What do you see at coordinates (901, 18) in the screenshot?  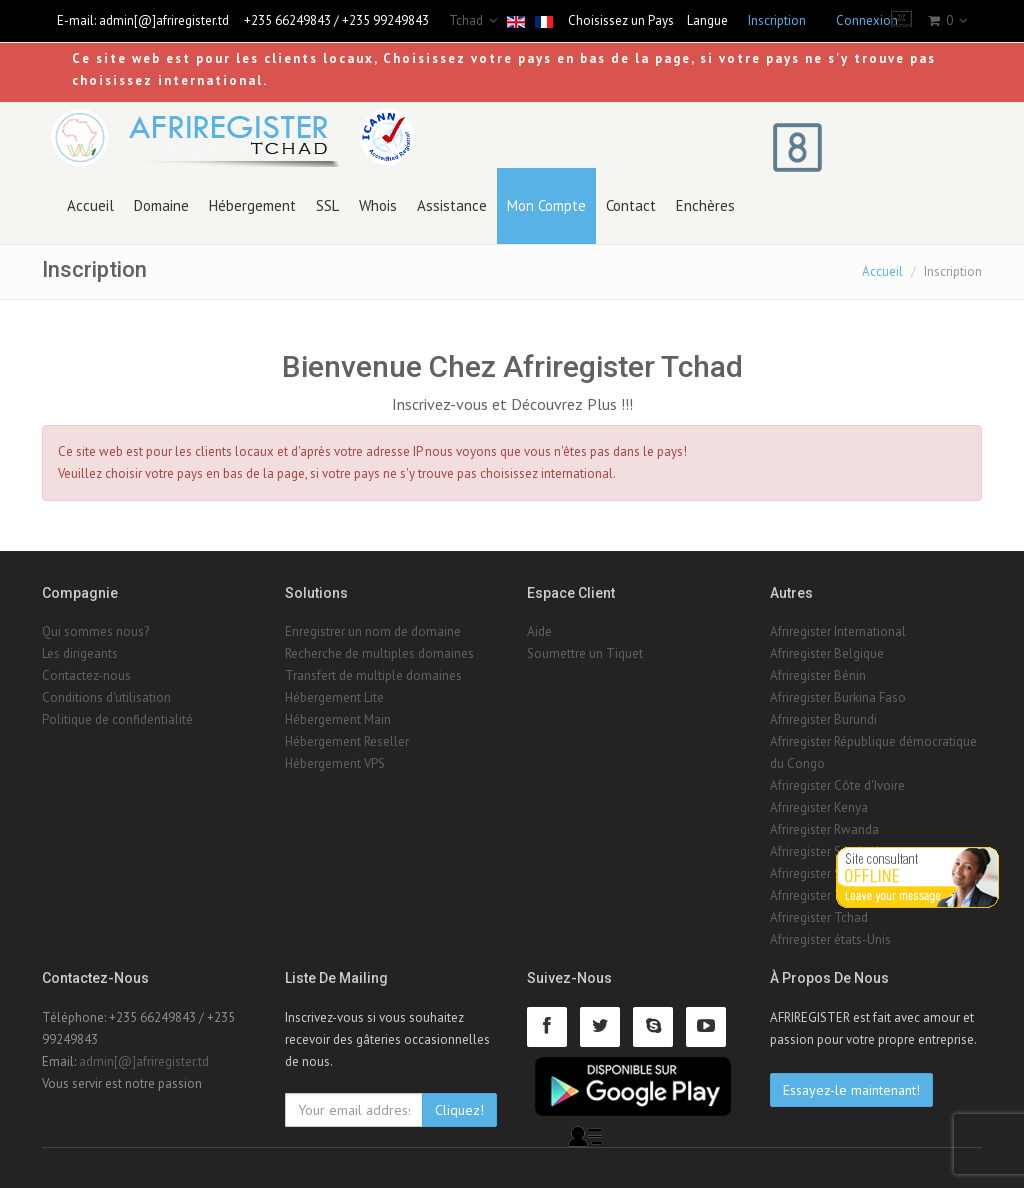 I see `cancel or void a receipt` at bounding box center [901, 18].